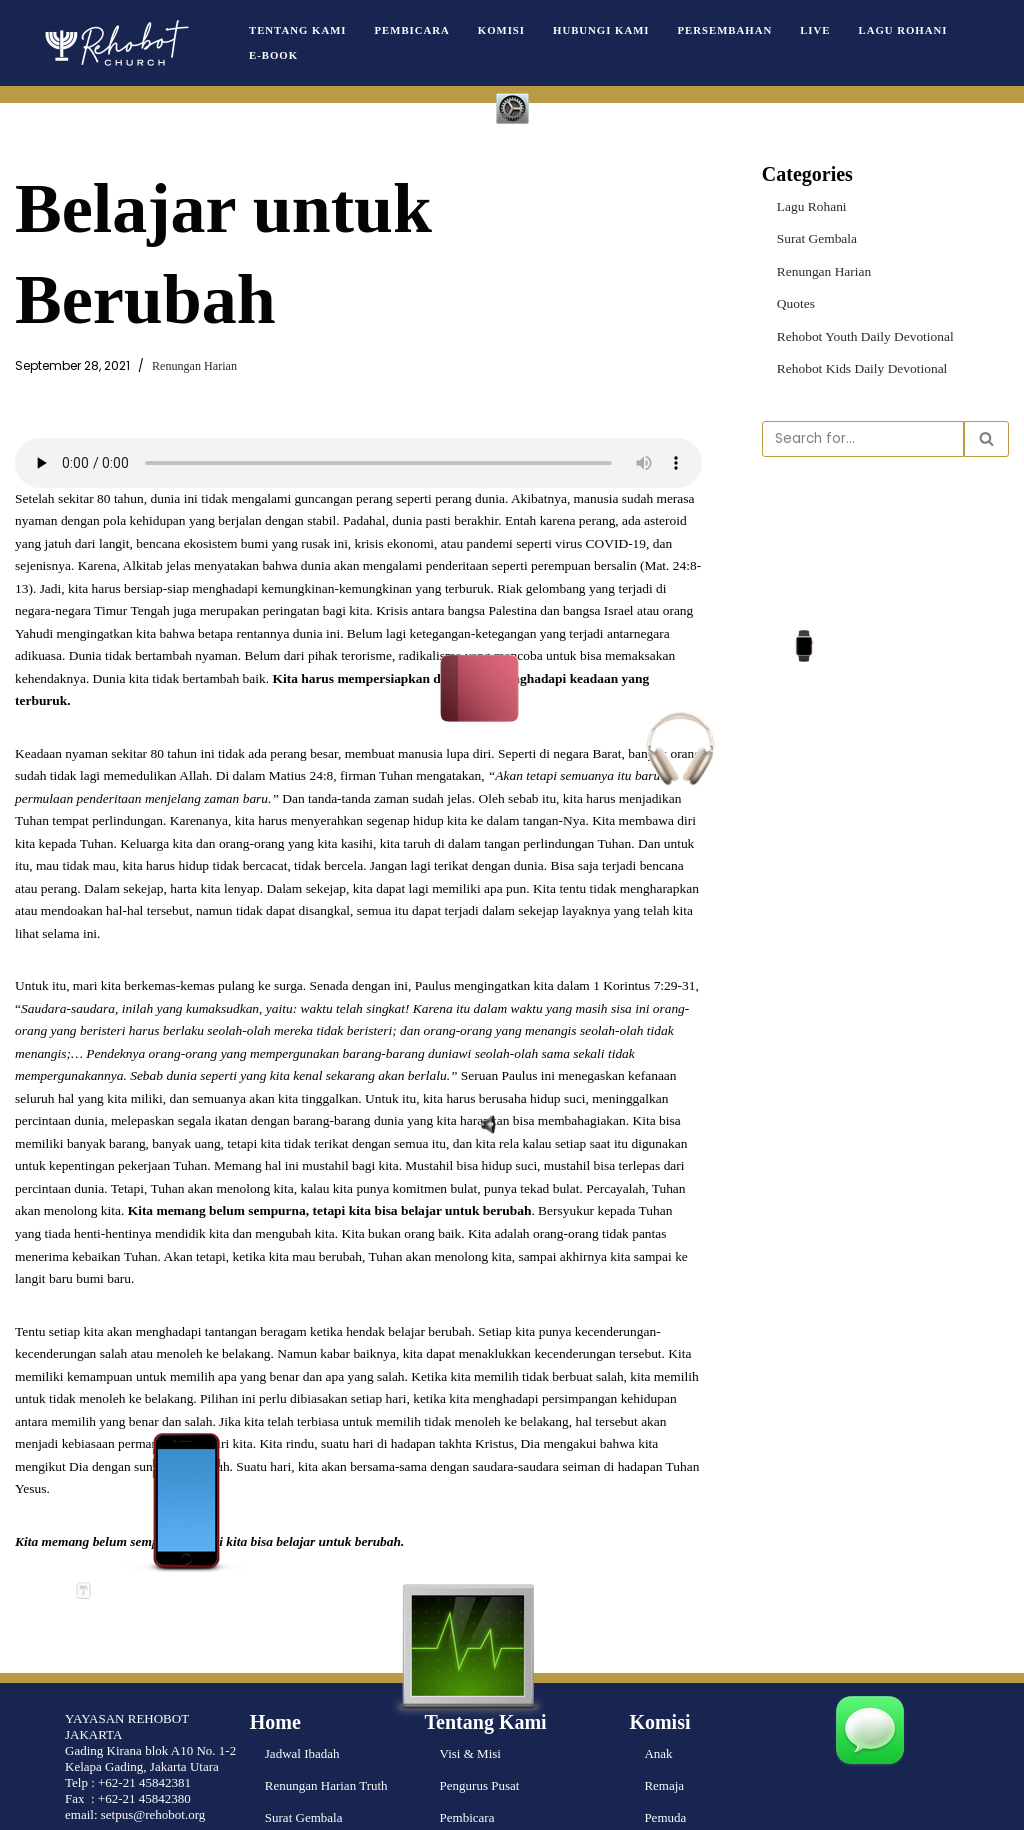 The image size is (1024, 1830). What do you see at coordinates (83, 1590) in the screenshot?
I see `a theme or appearance customization file` at bounding box center [83, 1590].